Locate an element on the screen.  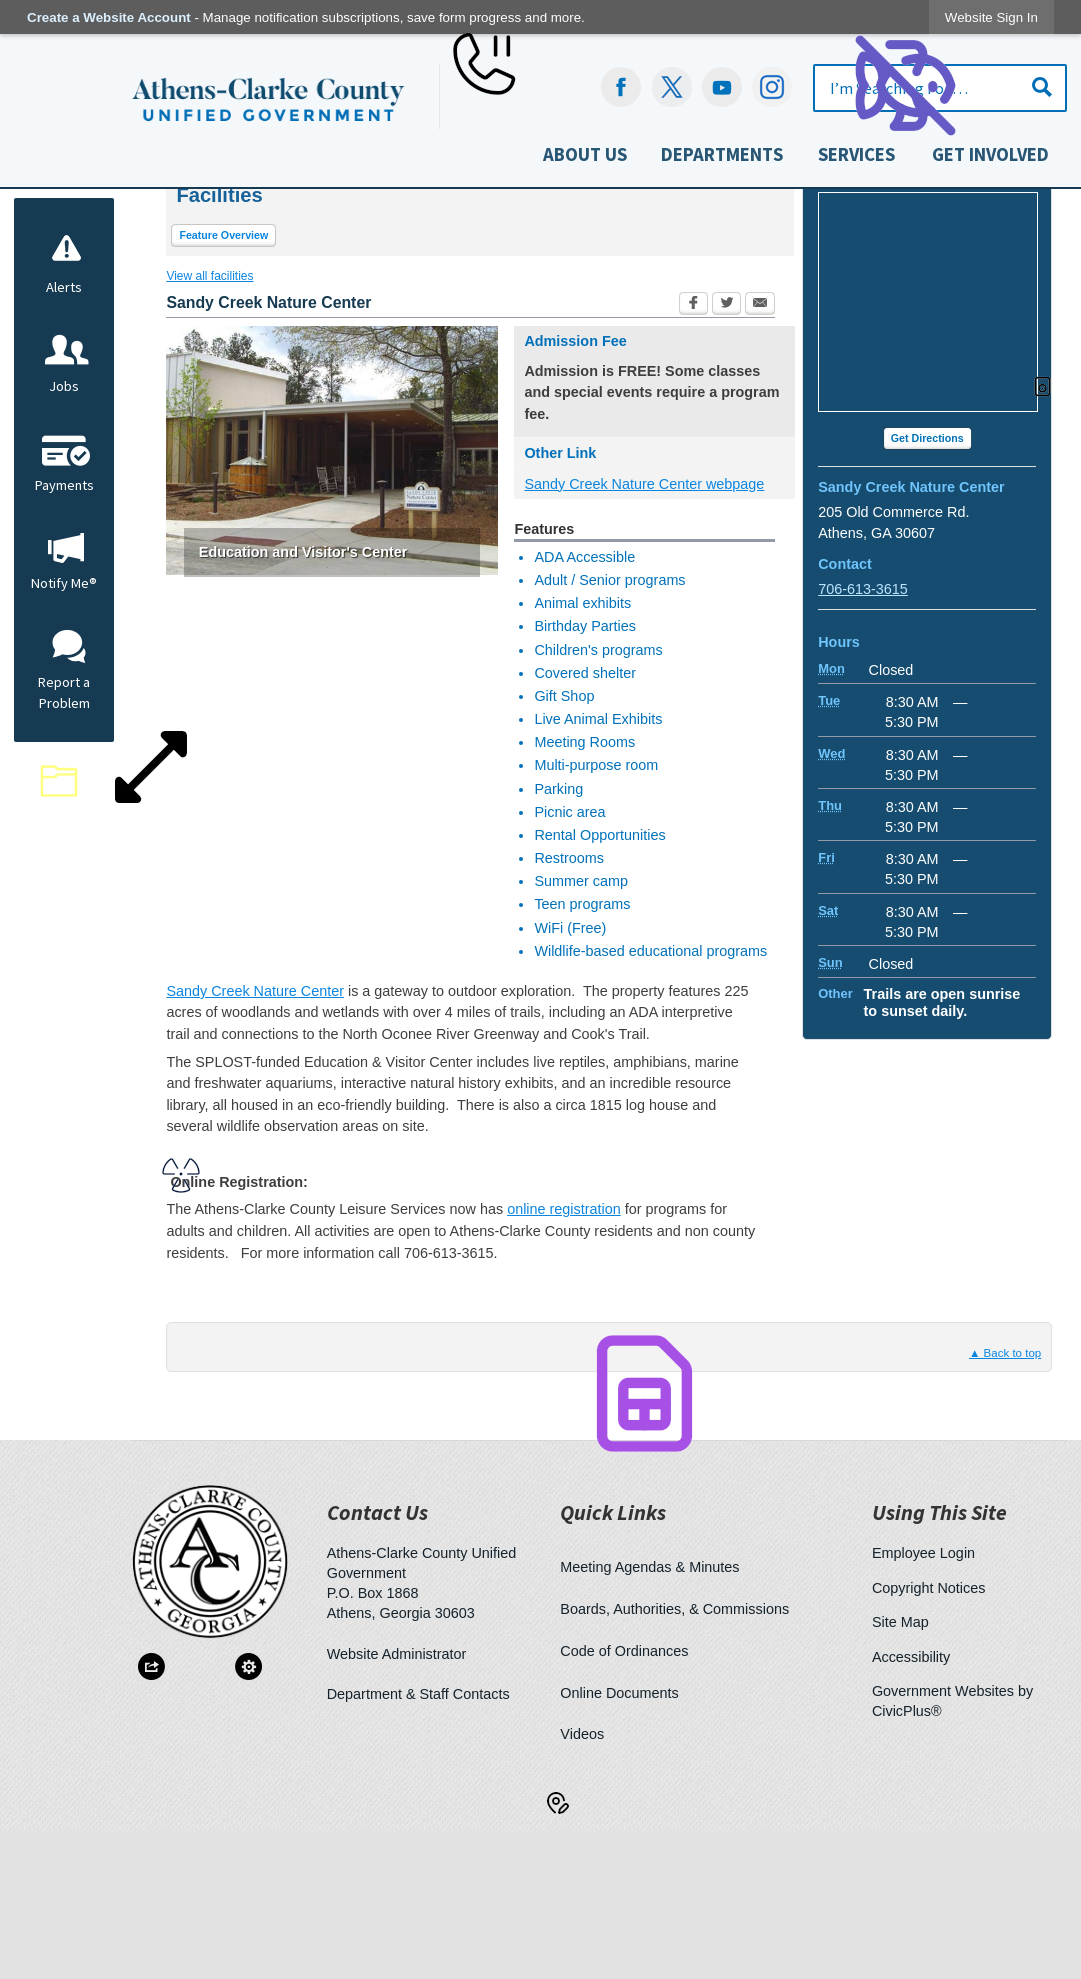
edit a saved location is located at coordinates (558, 1803).